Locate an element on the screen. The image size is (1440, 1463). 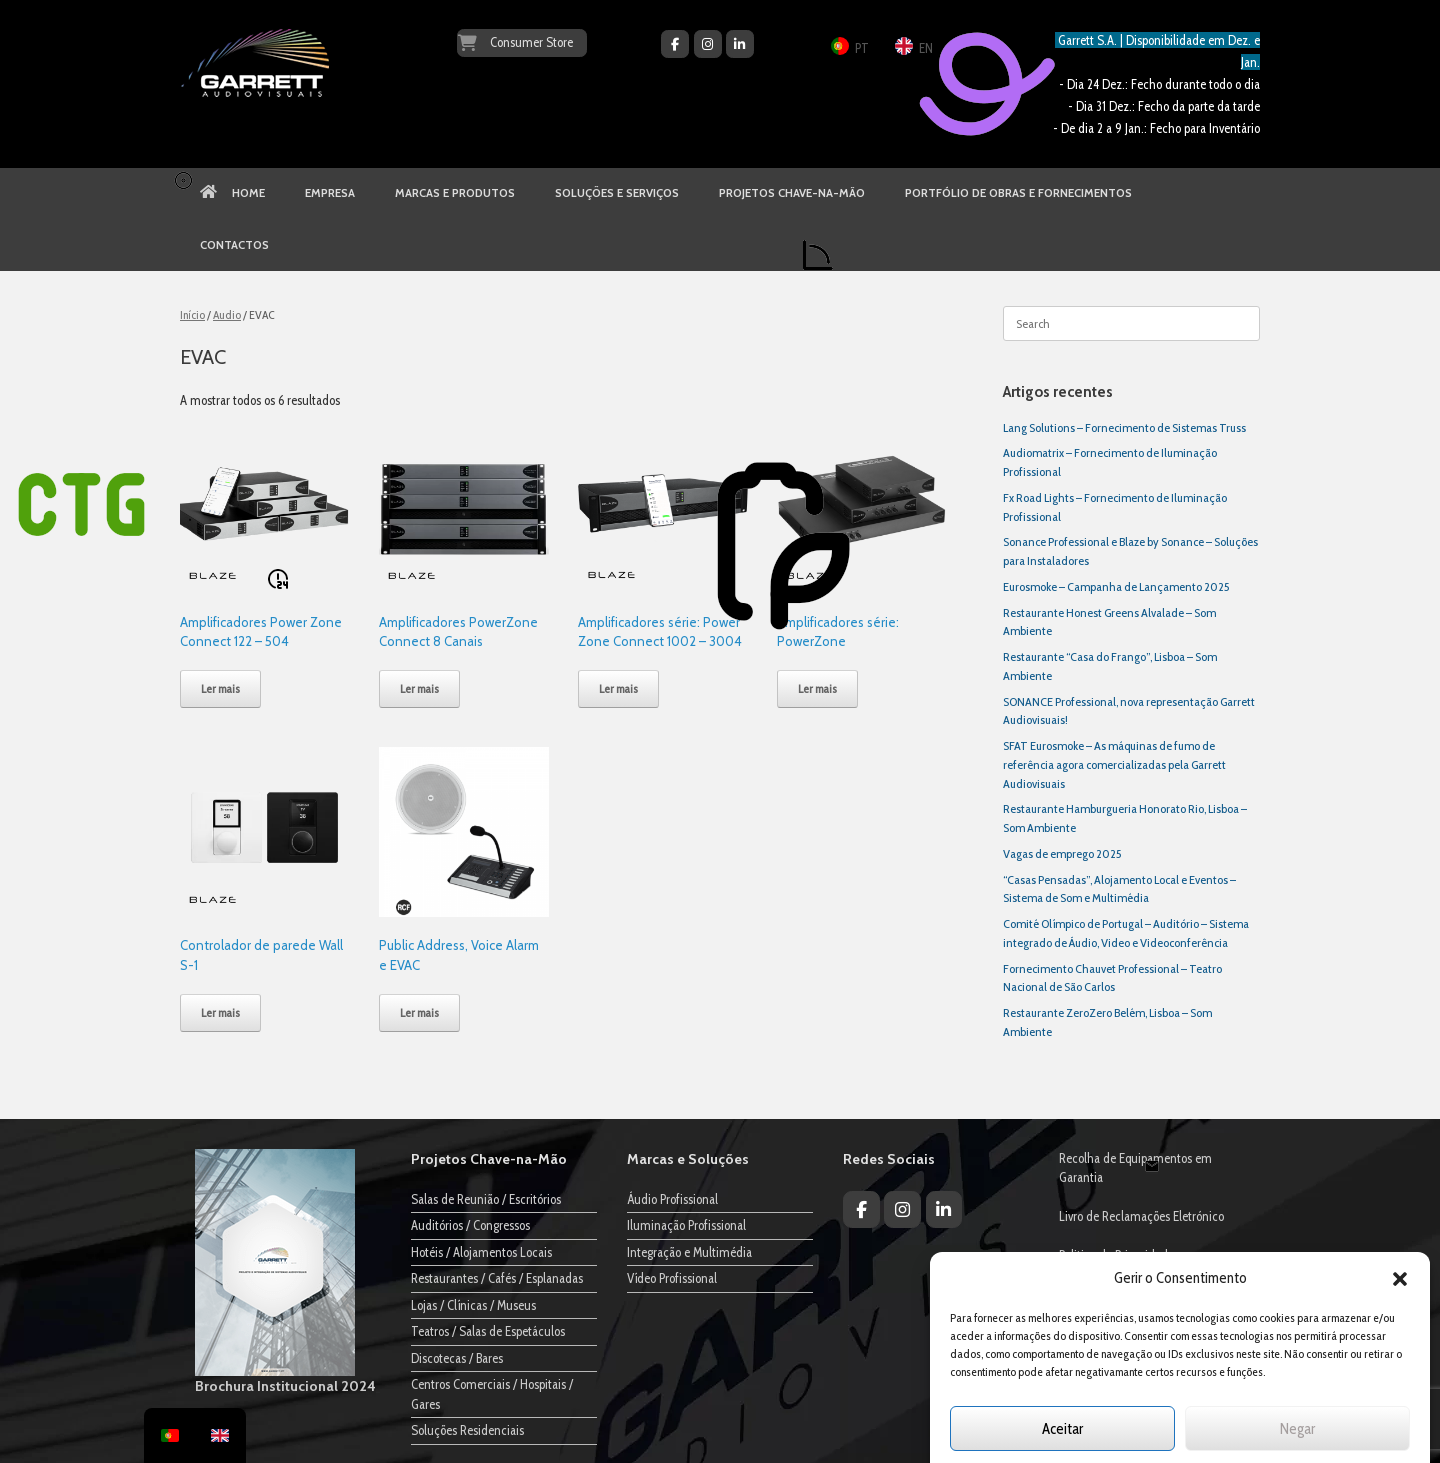
play or access music library is located at coordinates (183, 180).